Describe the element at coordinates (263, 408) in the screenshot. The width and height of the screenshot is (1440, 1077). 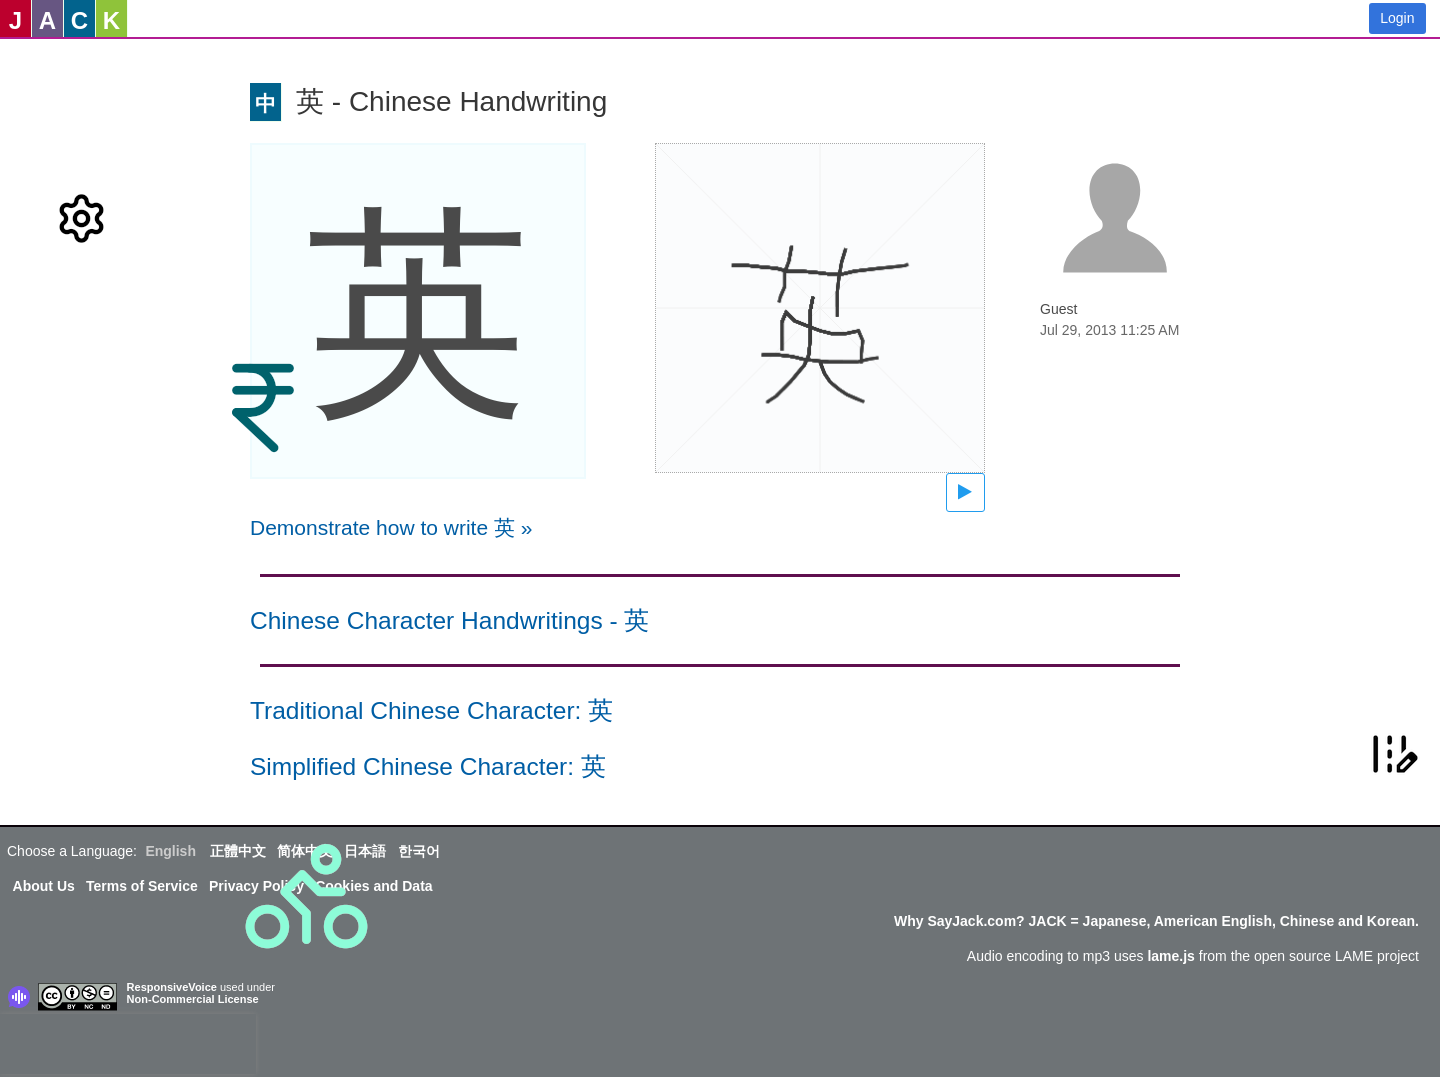
I see `view price or amount in indian rupees` at that location.